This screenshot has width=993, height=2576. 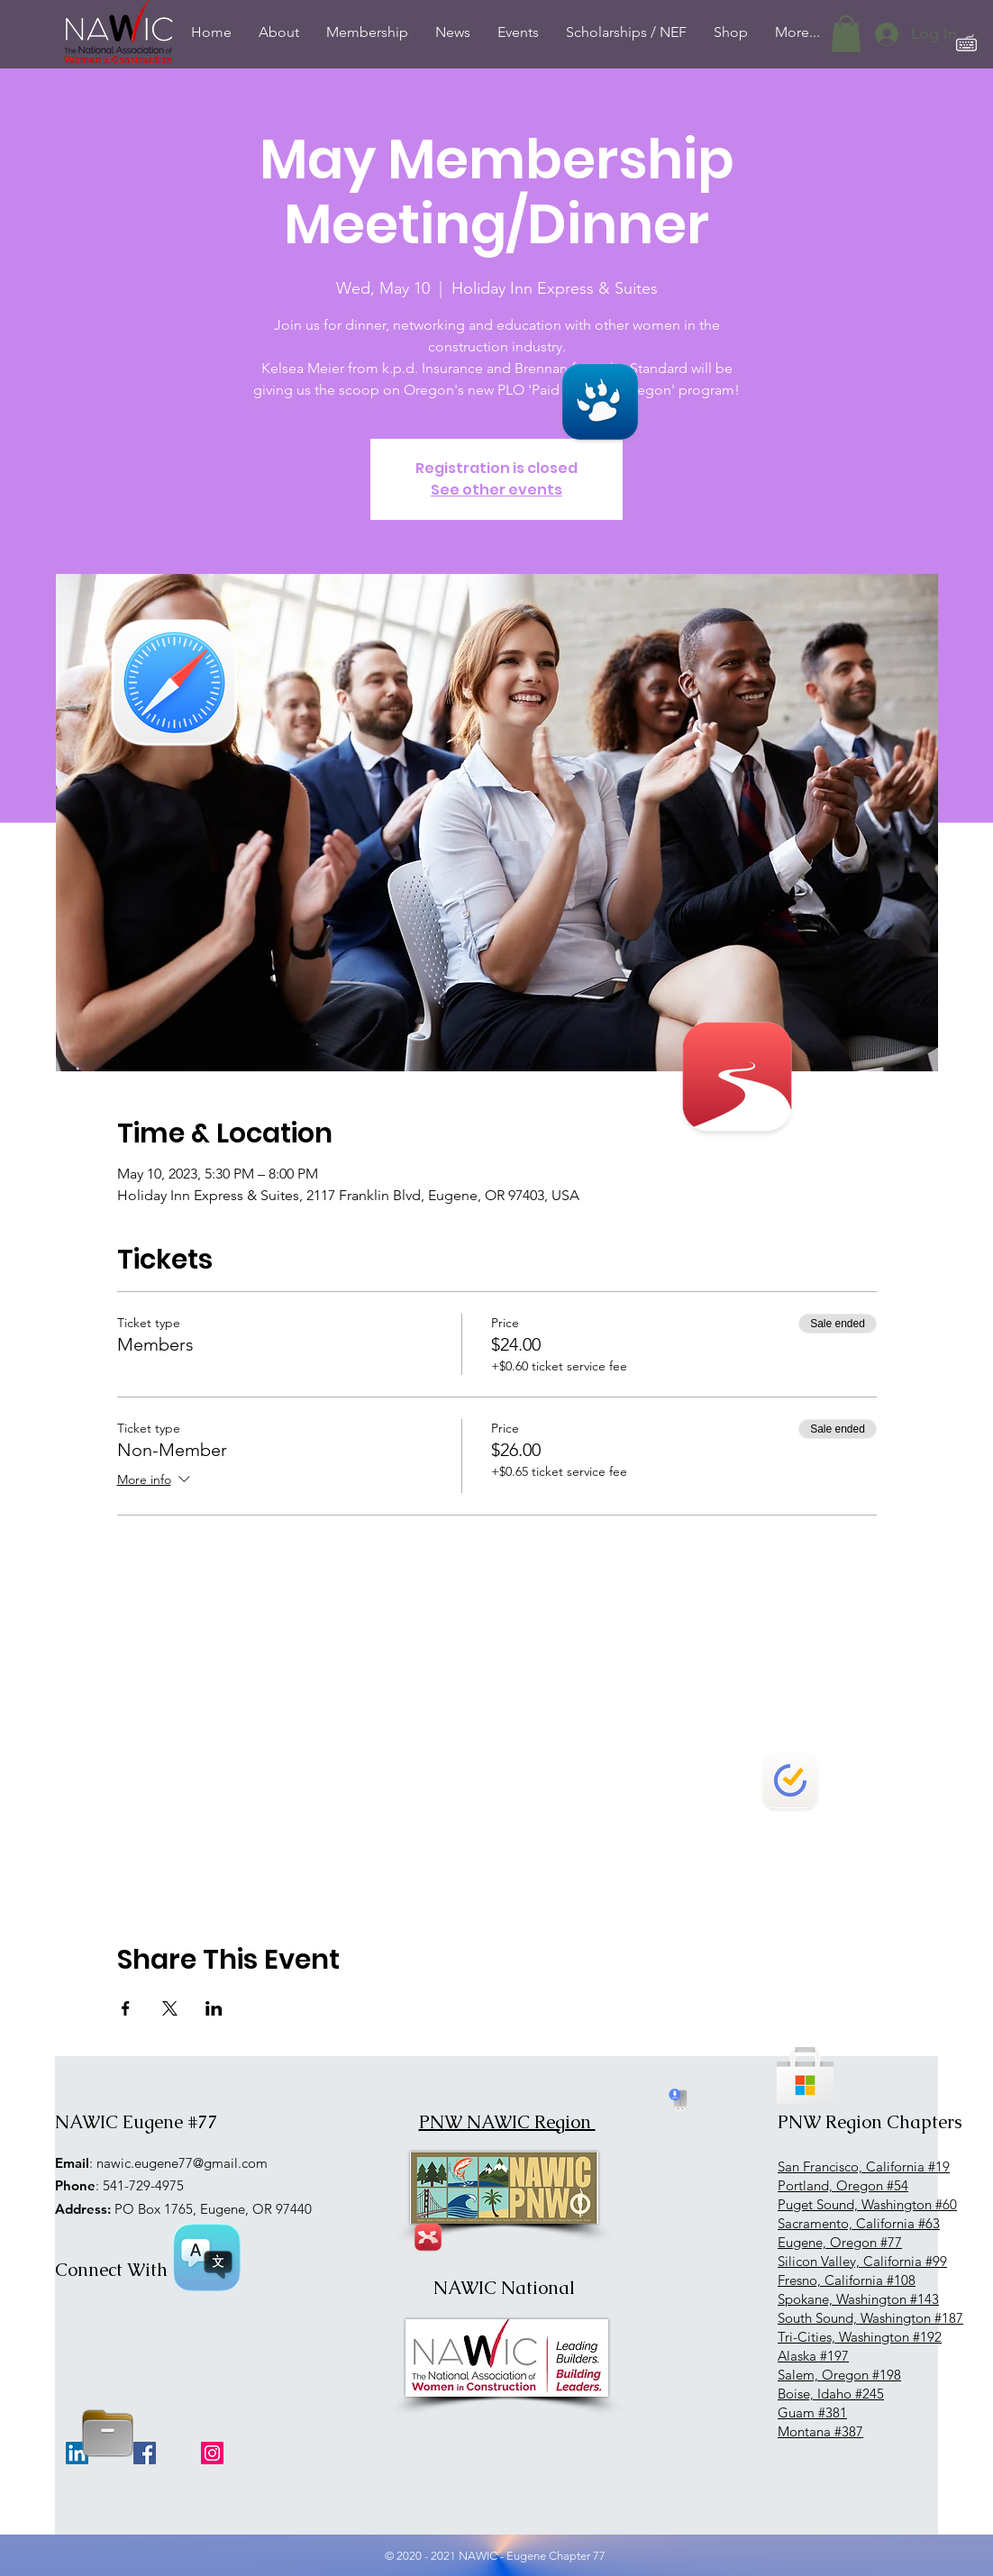 What do you see at coordinates (680, 2100) in the screenshot?
I see `create a bootable USB drive` at bounding box center [680, 2100].